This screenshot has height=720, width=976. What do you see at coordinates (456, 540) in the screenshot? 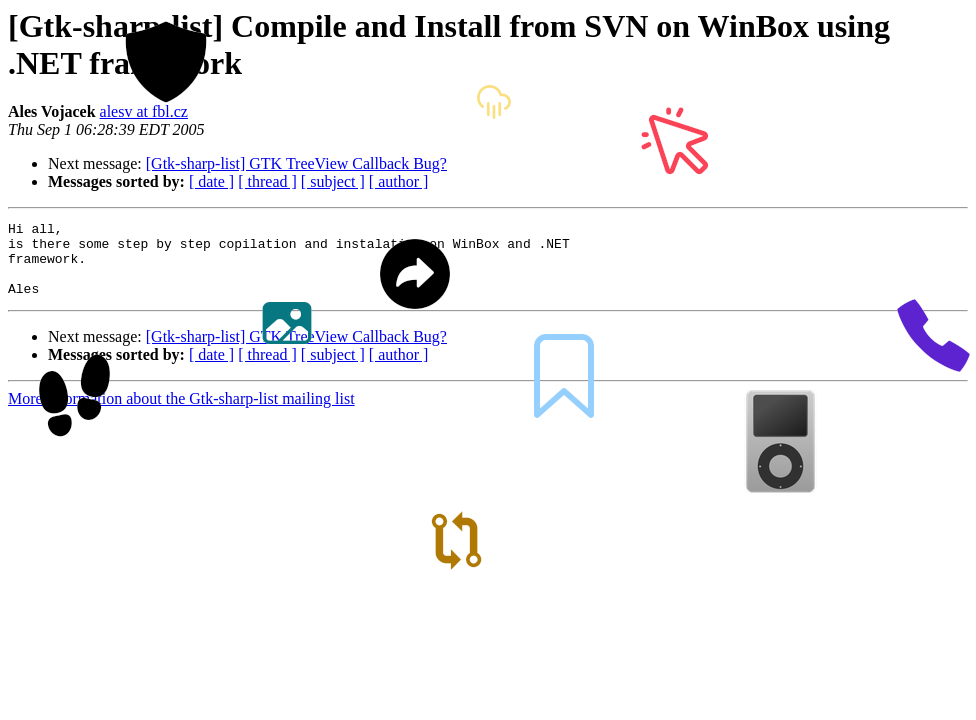
I see `compare branches or commits in version control` at bounding box center [456, 540].